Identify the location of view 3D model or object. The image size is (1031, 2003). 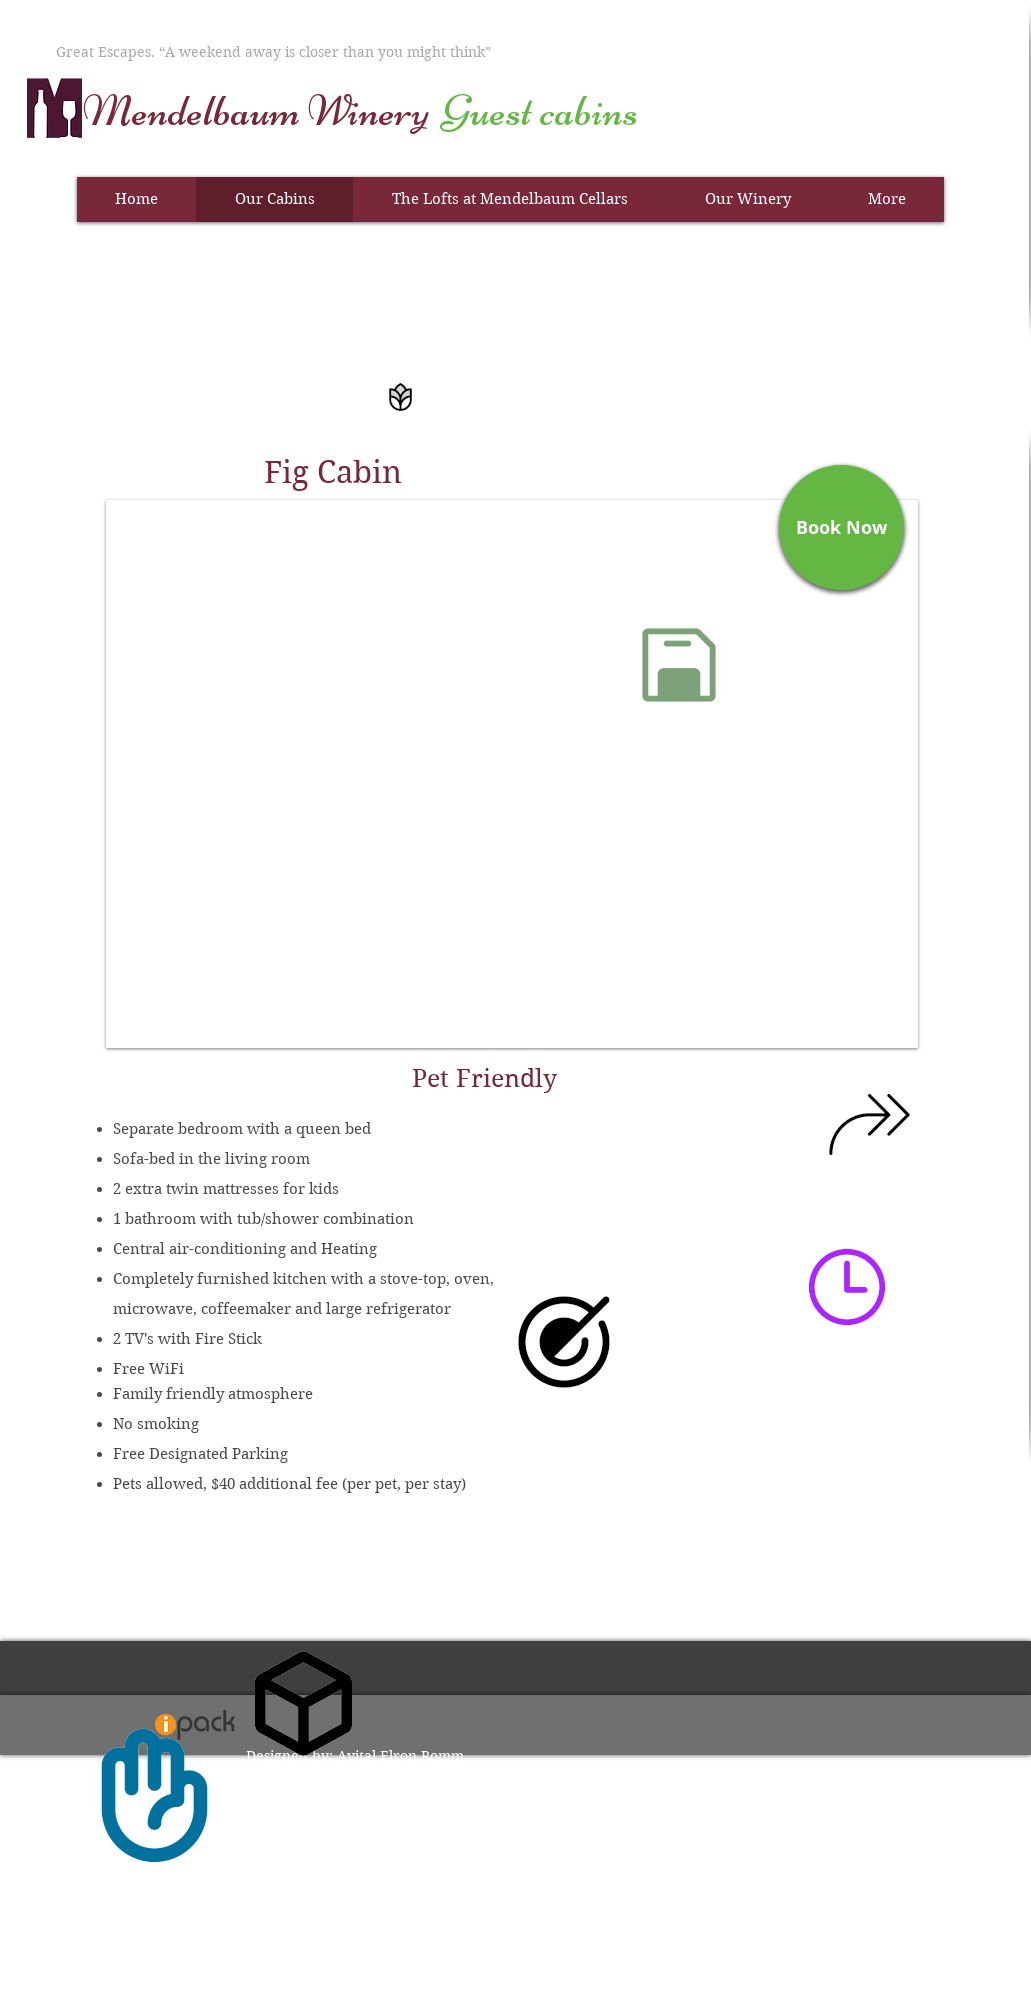
(303, 1703).